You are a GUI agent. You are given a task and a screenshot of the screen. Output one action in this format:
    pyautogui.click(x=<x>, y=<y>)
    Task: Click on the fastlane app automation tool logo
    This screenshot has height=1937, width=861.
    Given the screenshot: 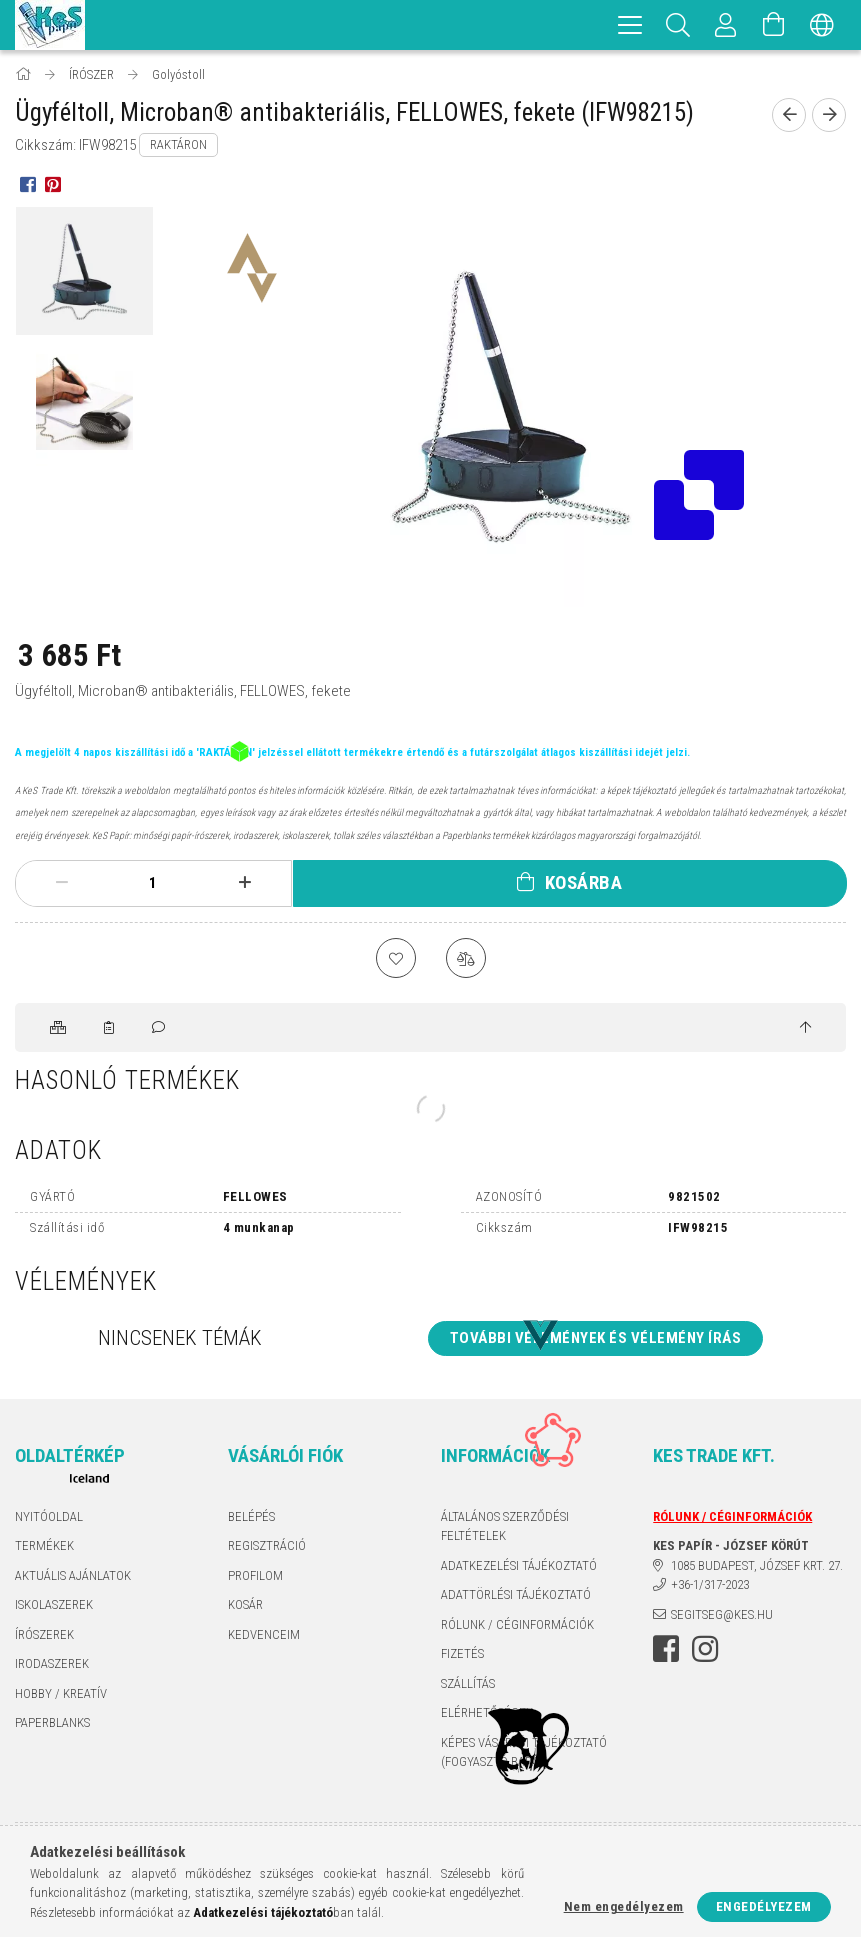 What is the action you would take?
    pyautogui.click(x=553, y=1440)
    